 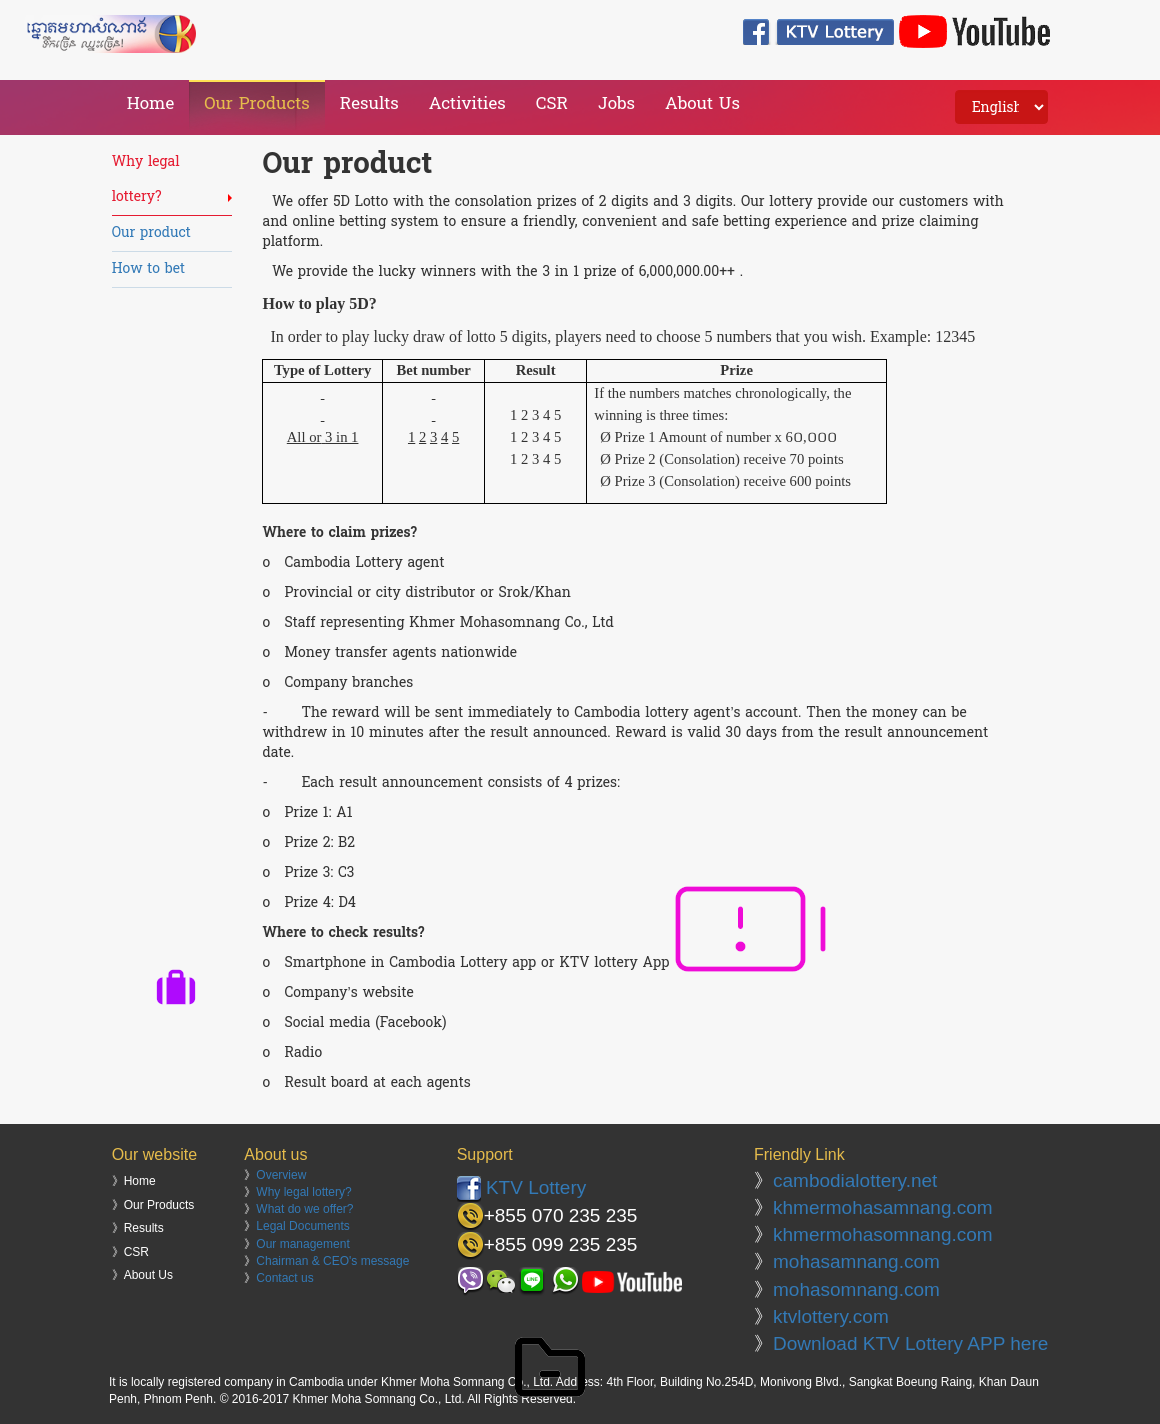 I want to click on remove a folder, so click(x=550, y=1367).